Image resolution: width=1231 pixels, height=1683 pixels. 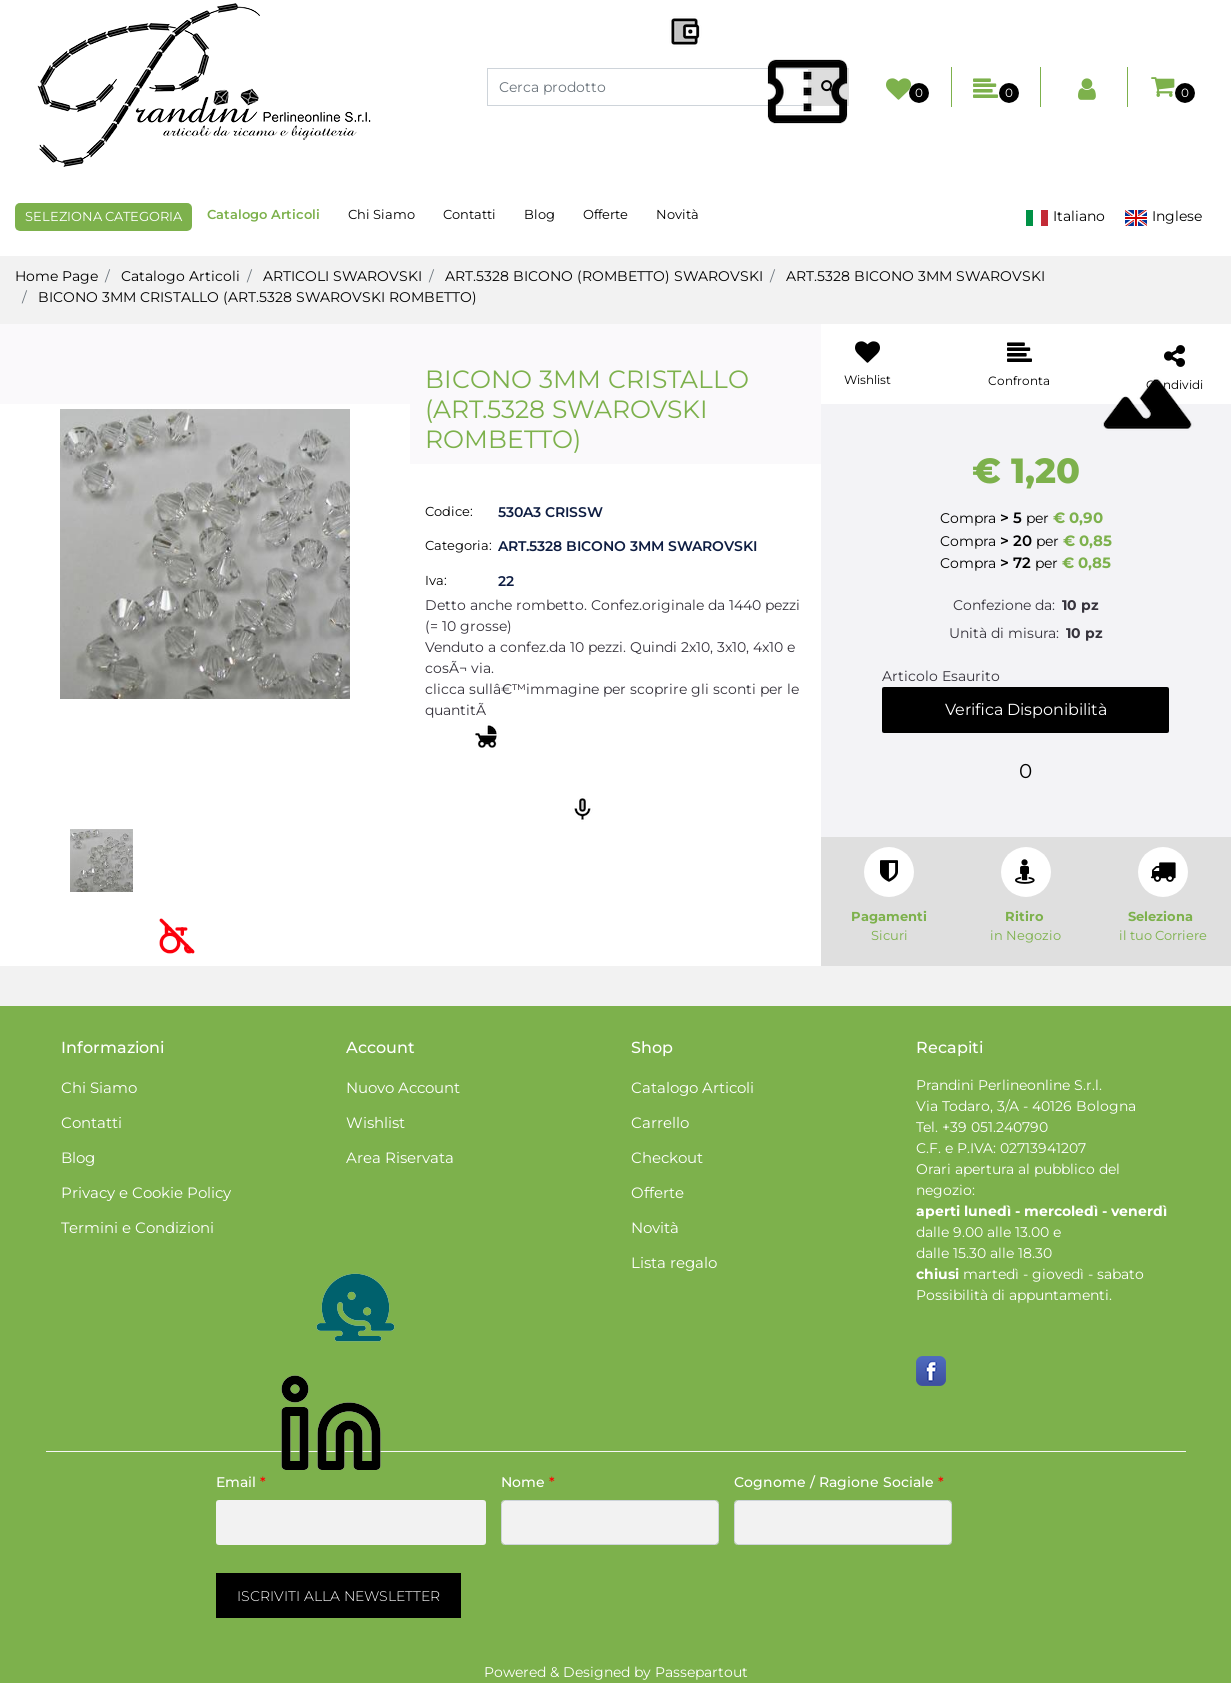 What do you see at coordinates (1147, 402) in the screenshot?
I see `apply a landscape or nature photo filter` at bounding box center [1147, 402].